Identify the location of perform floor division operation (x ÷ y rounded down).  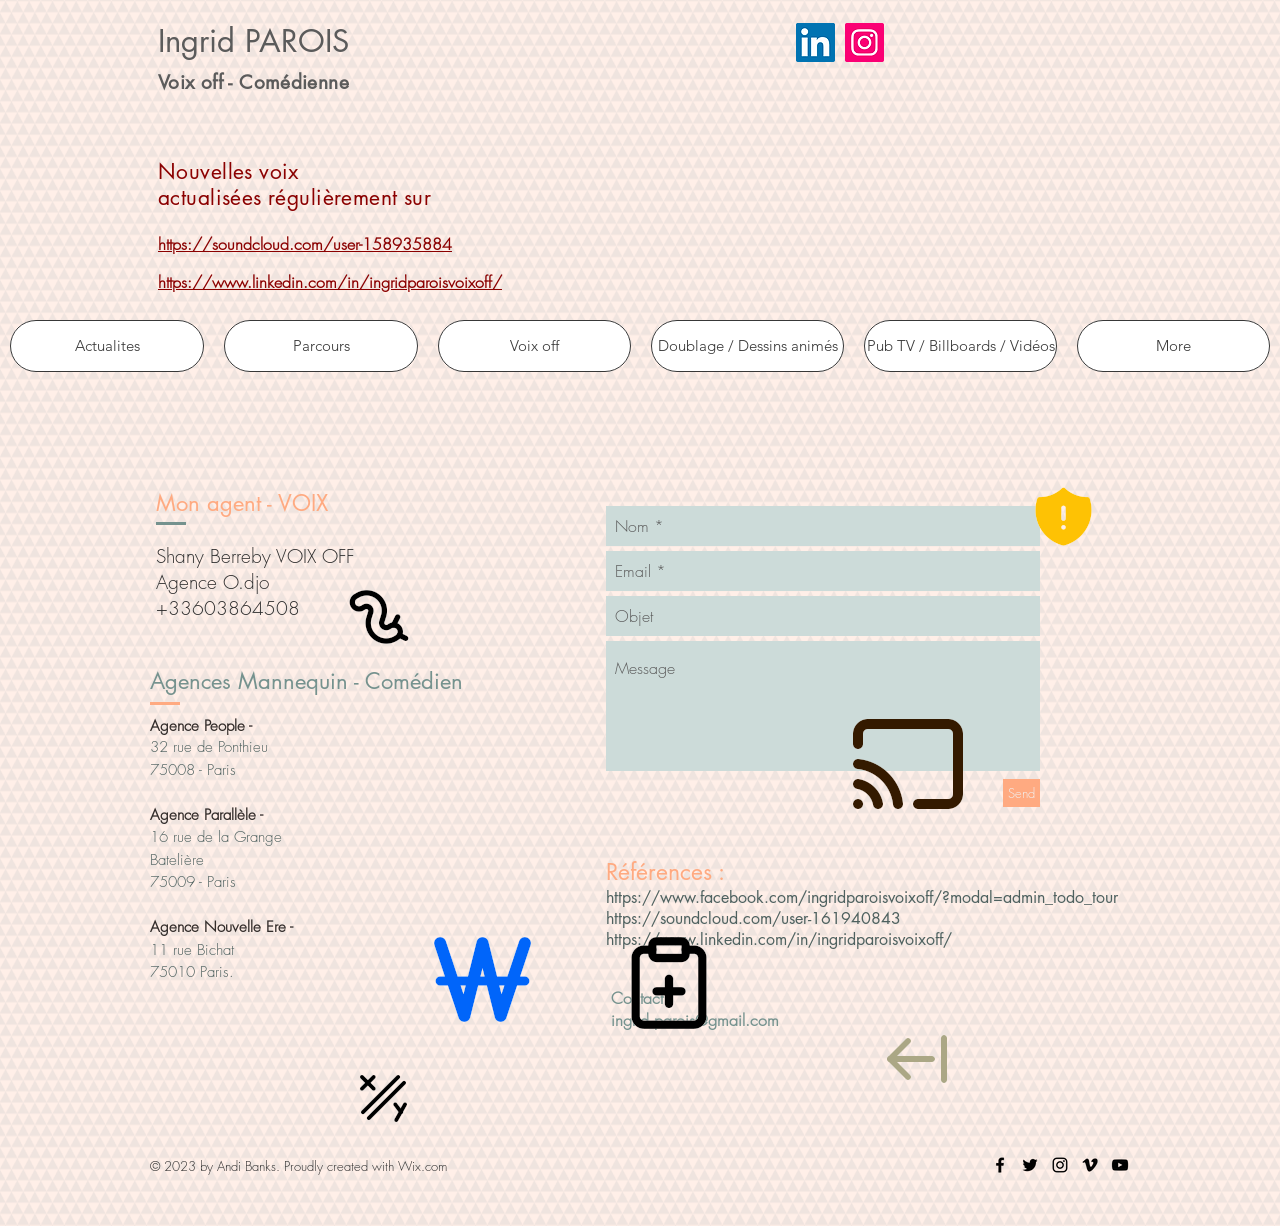
(383, 1098).